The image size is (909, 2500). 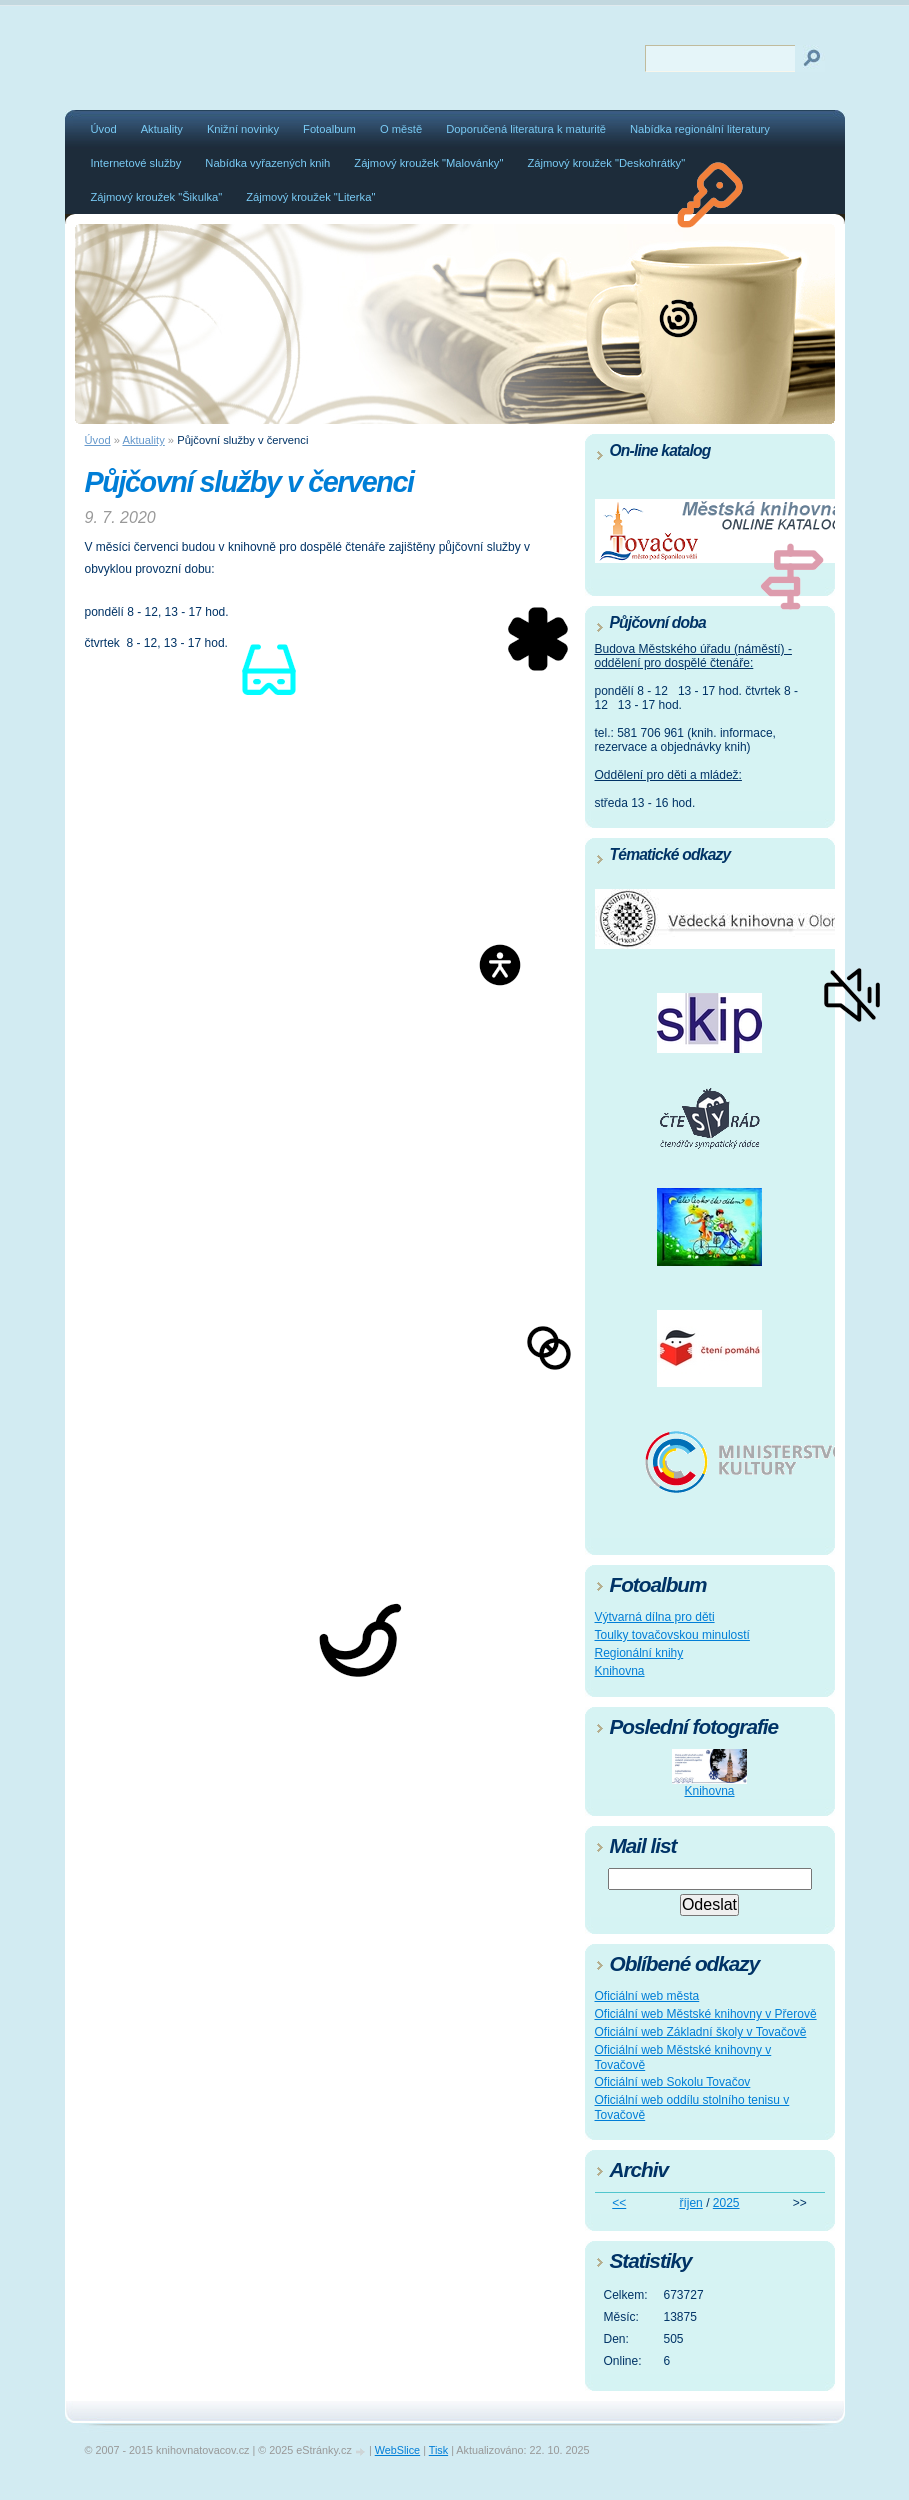 What do you see at coordinates (269, 671) in the screenshot?
I see `enable 3D viewing mode` at bounding box center [269, 671].